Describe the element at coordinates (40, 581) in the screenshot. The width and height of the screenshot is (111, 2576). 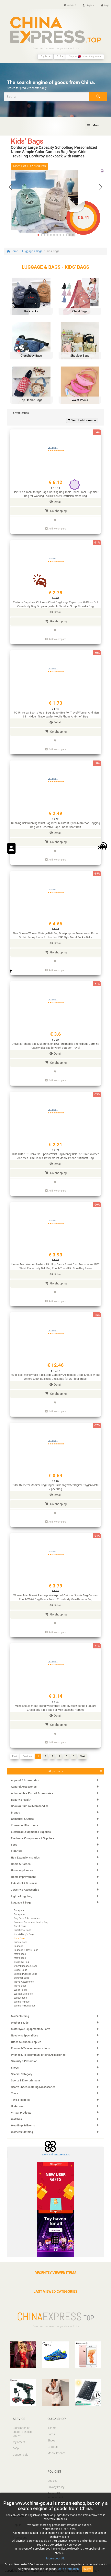
I see `report a vehicle accident` at that location.